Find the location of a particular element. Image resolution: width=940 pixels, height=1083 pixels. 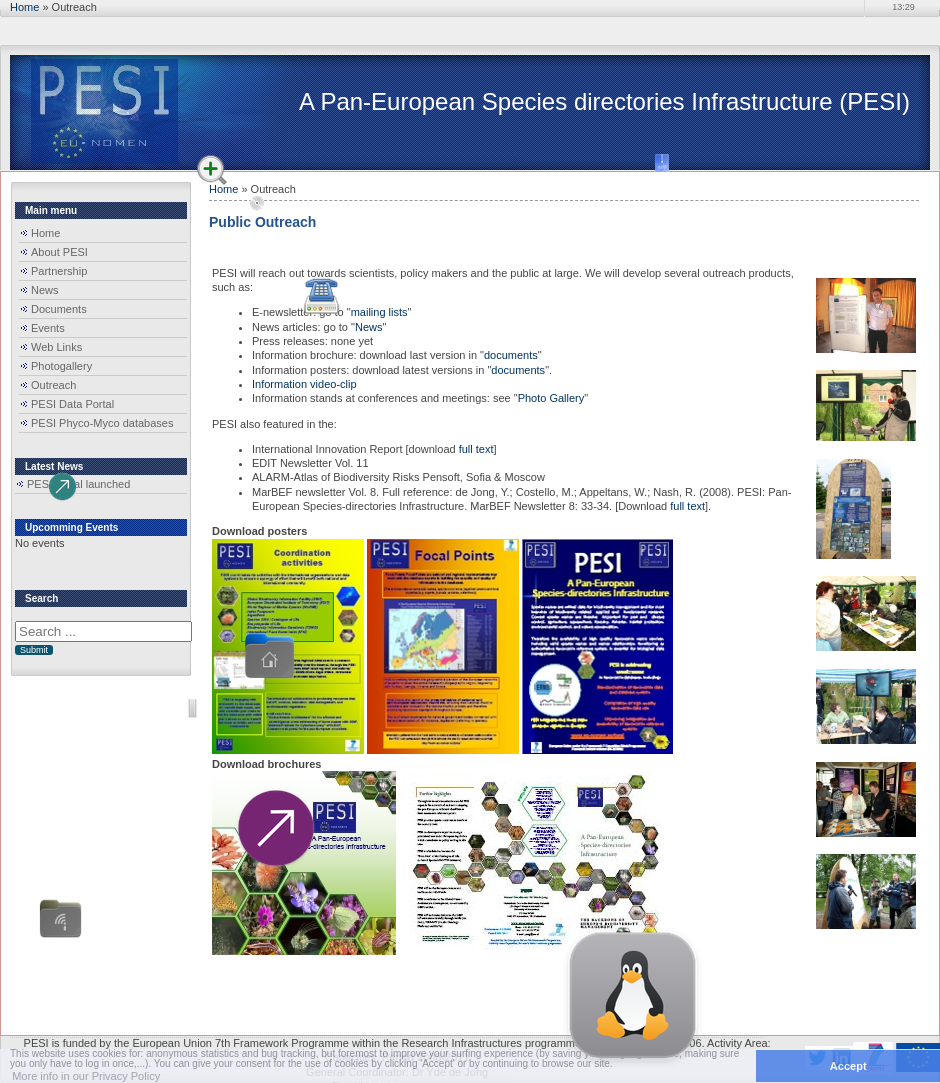

indicates a symbolic link or shortcut to another file is located at coordinates (62, 486).